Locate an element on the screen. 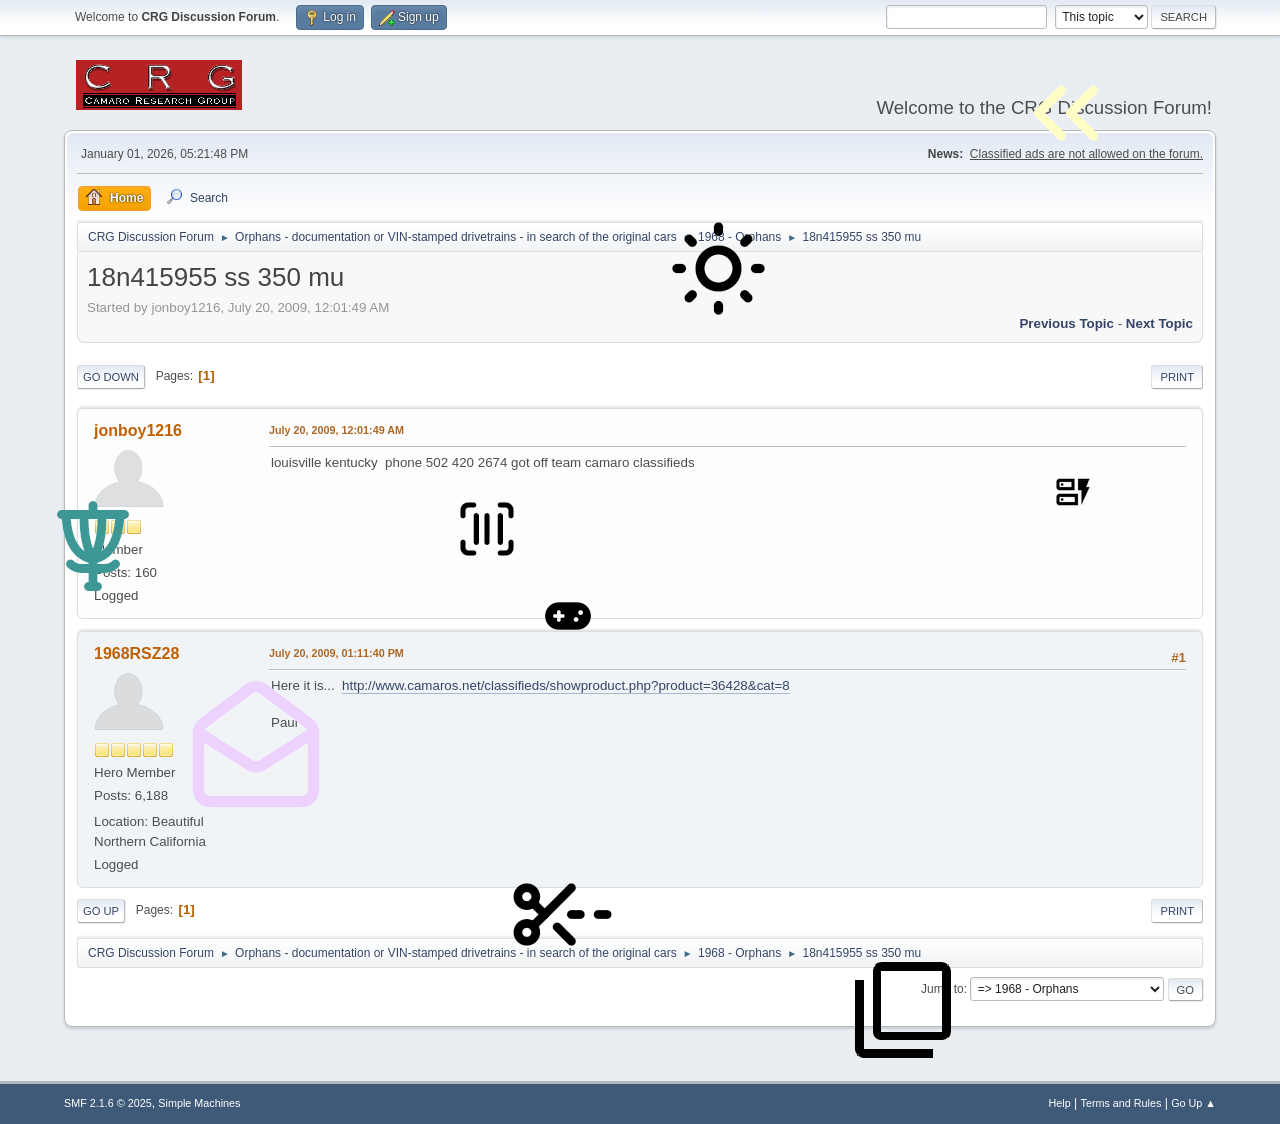  switch to light mode is located at coordinates (718, 268).